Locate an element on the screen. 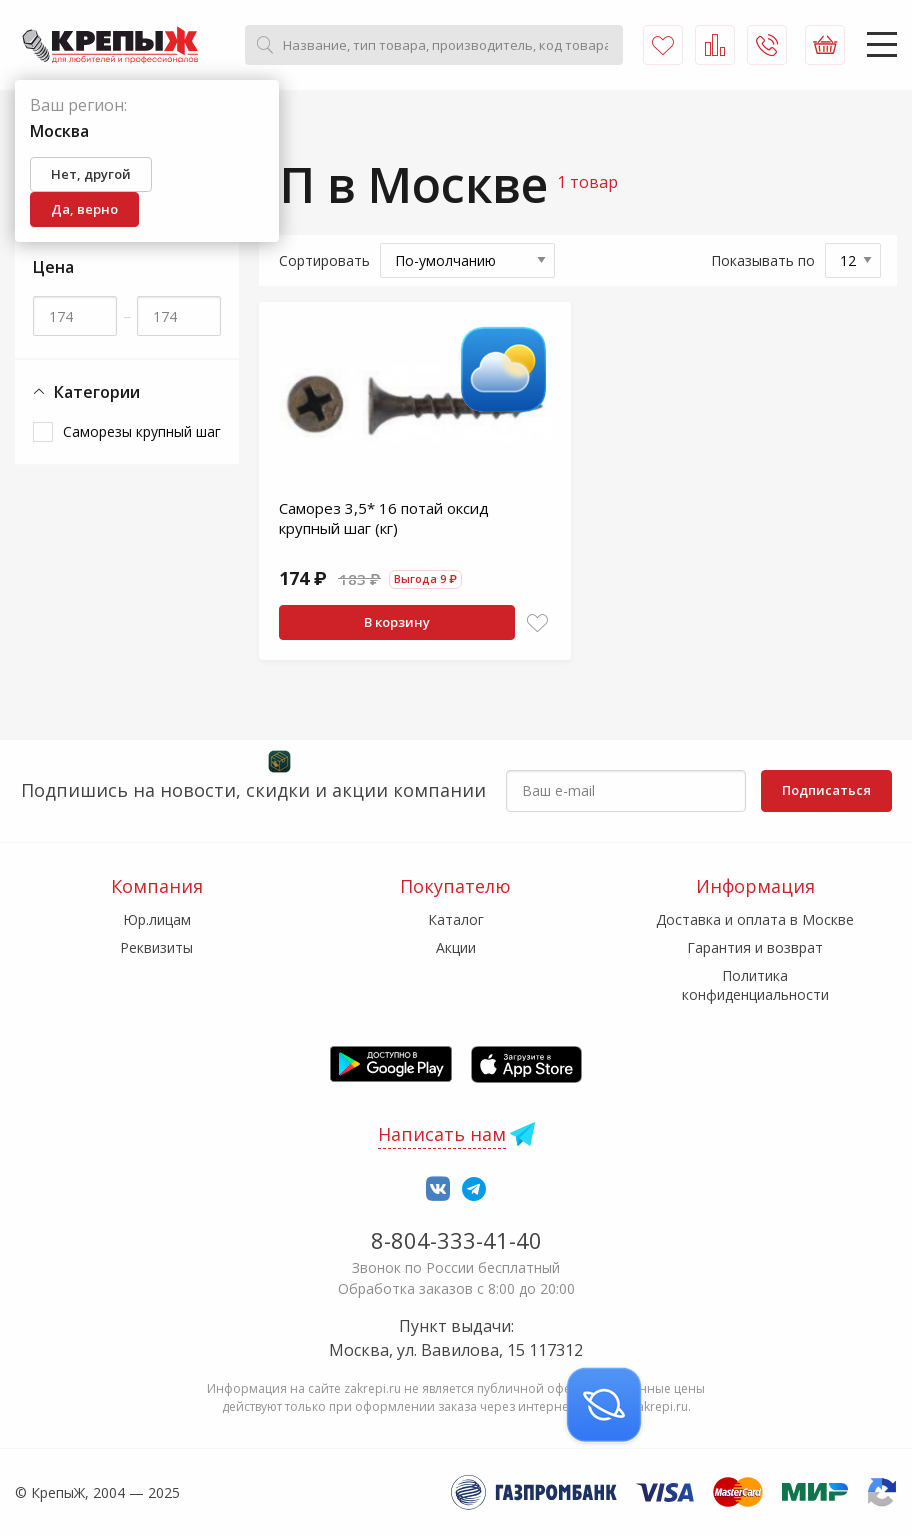  open the weather app is located at coordinates (503, 369).